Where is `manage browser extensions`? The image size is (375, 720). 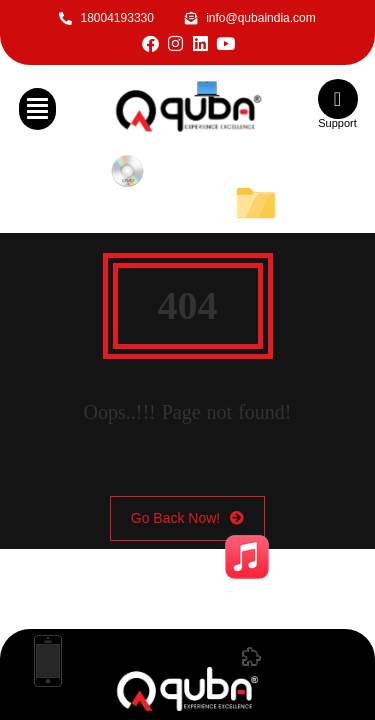 manage browser extensions is located at coordinates (251, 657).